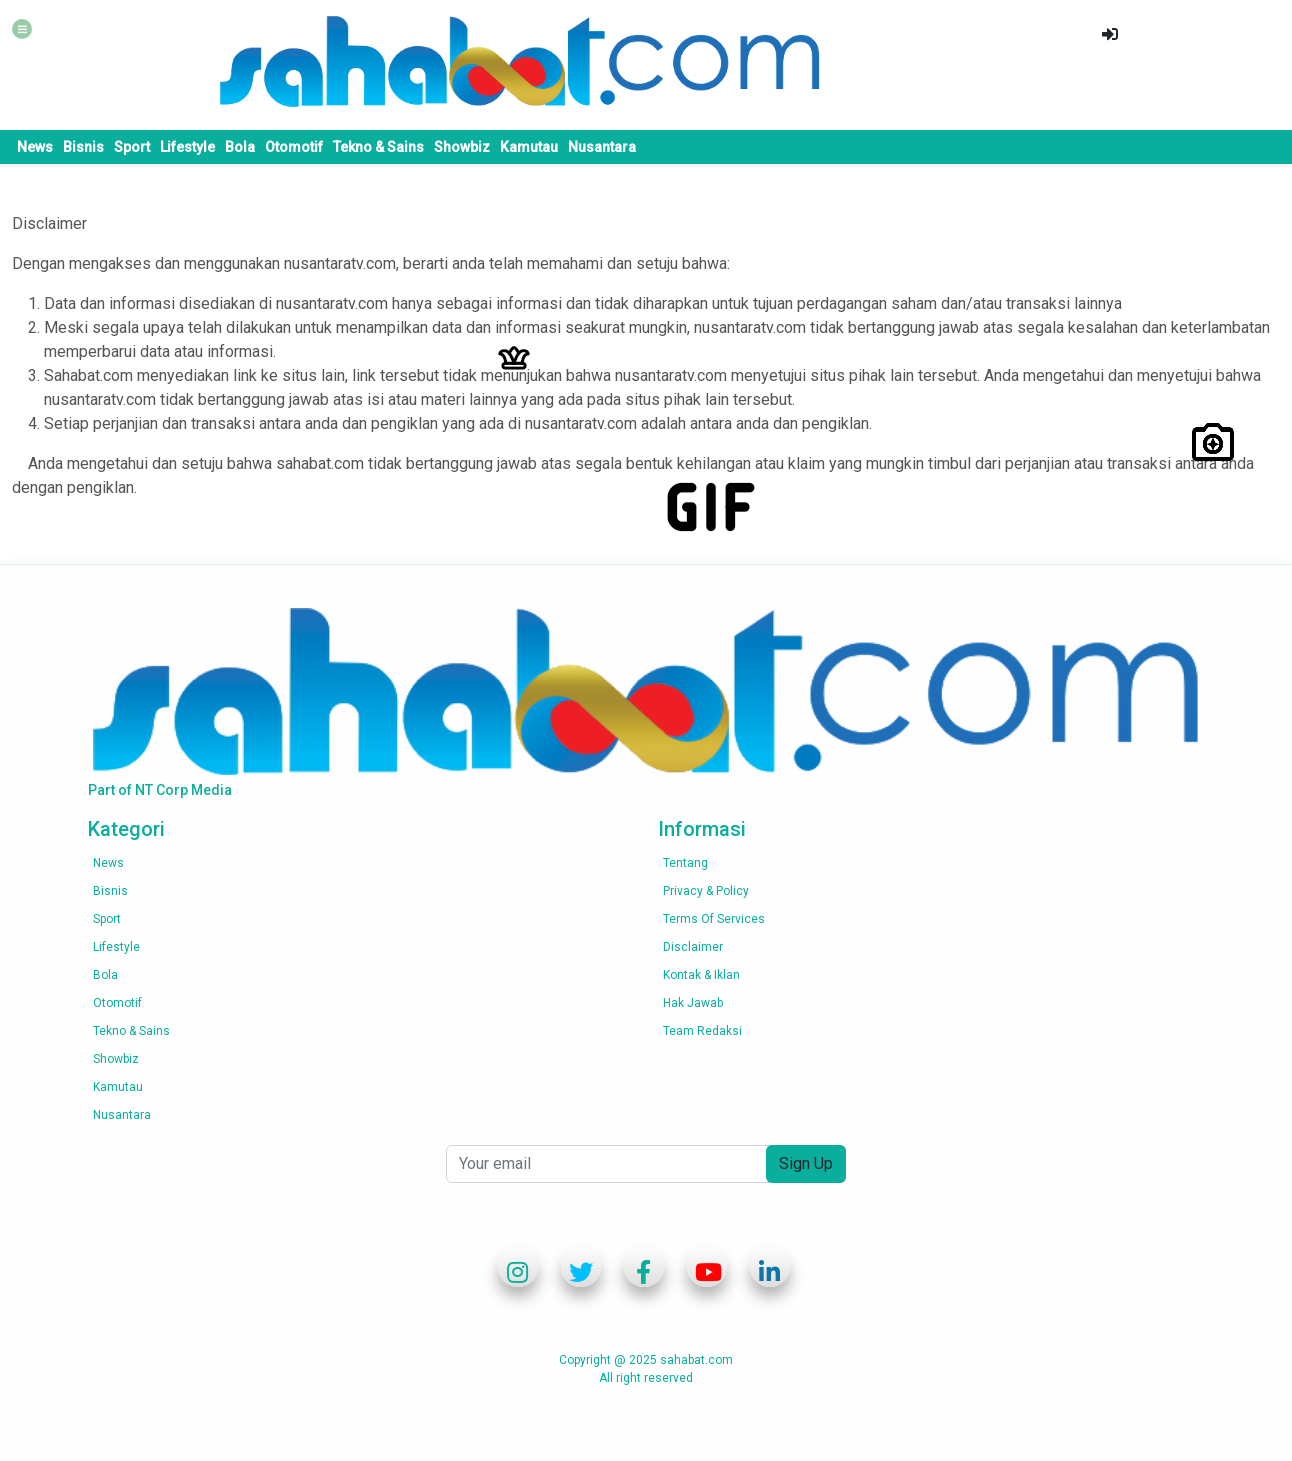 This screenshot has width=1292, height=1461. What do you see at coordinates (711, 507) in the screenshot?
I see `insert a gif into your message` at bounding box center [711, 507].